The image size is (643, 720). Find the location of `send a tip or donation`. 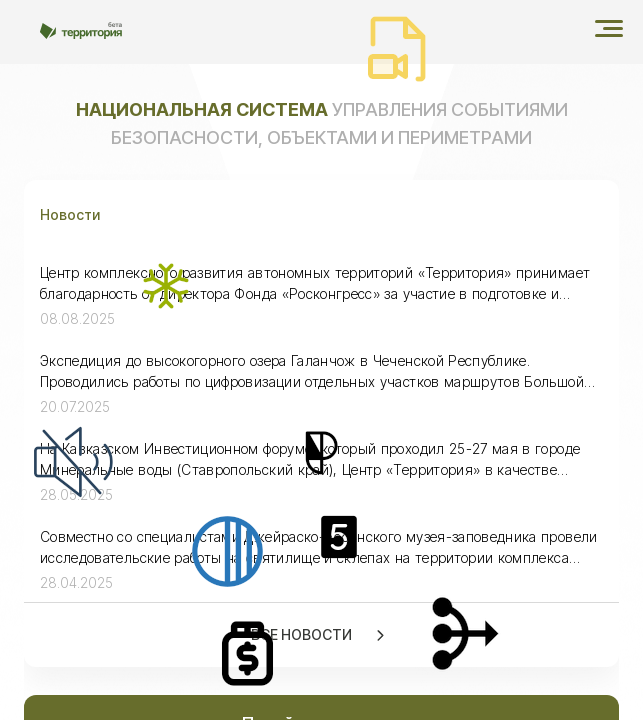

send a tip or donation is located at coordinates (247, 653).